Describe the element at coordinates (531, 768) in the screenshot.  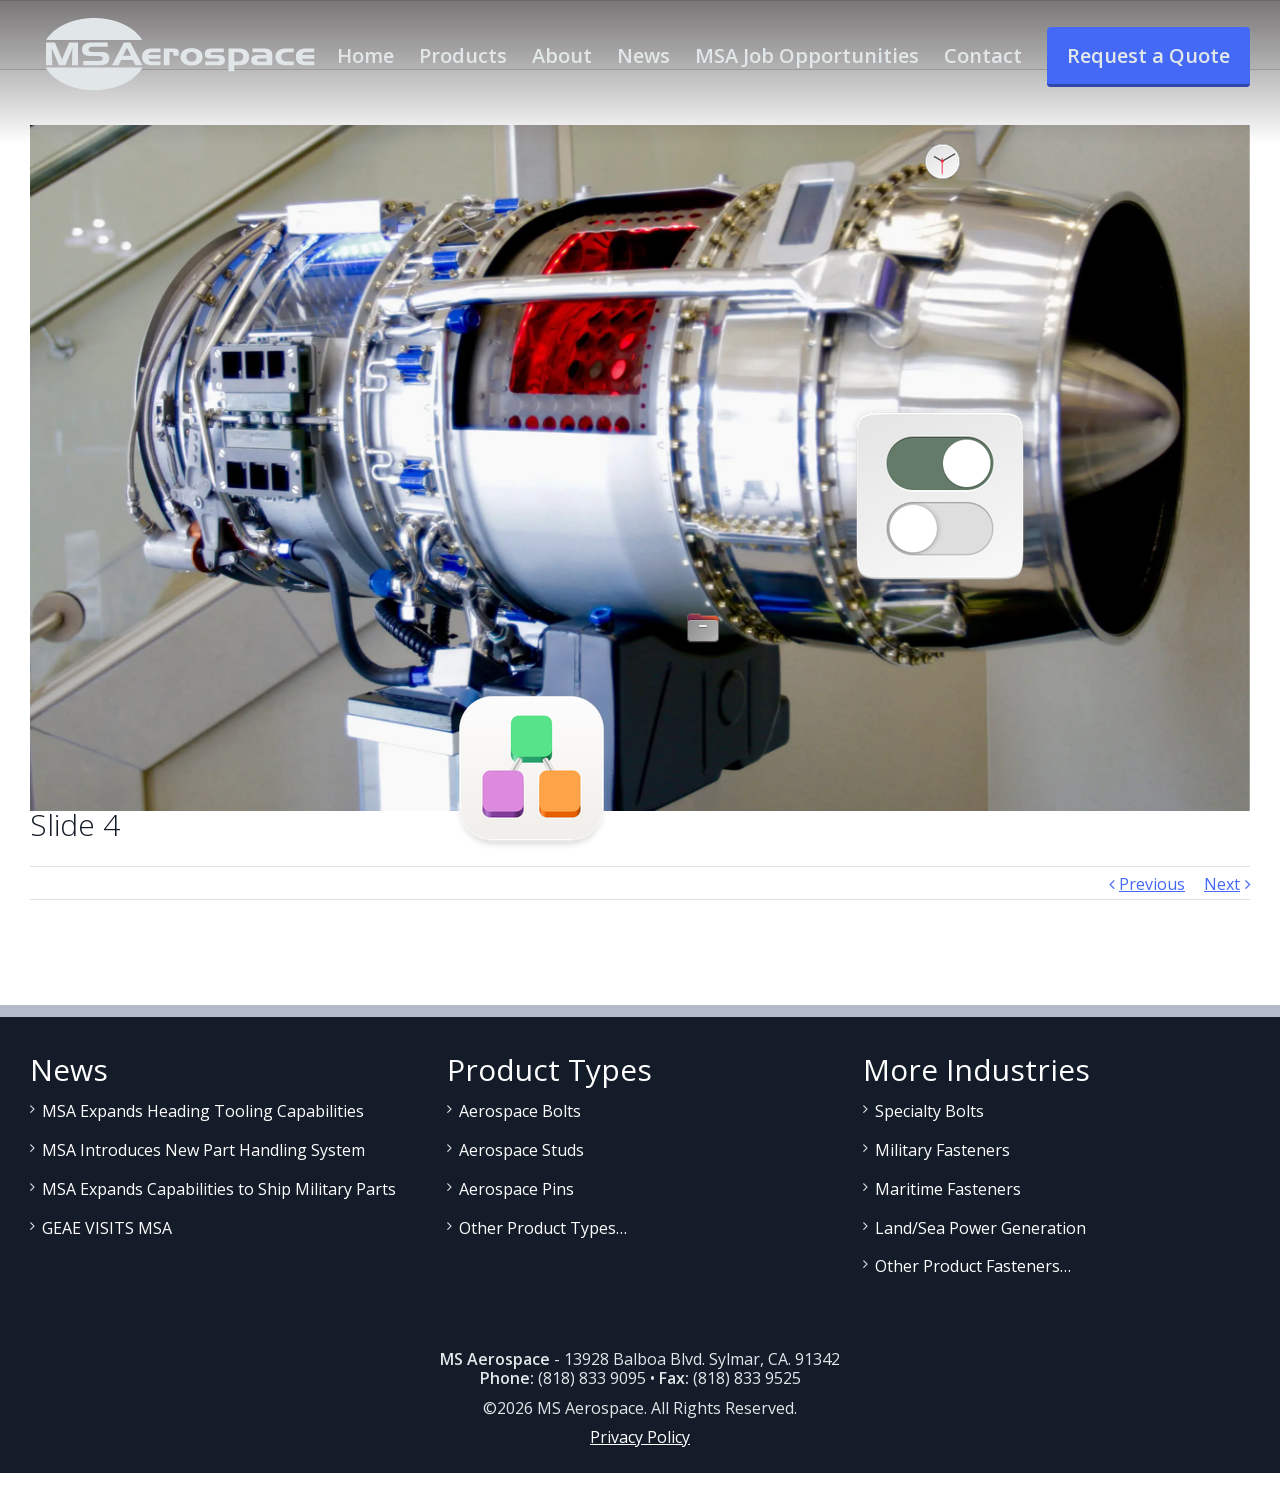
I see `open GTK Node Editor application` at that location.